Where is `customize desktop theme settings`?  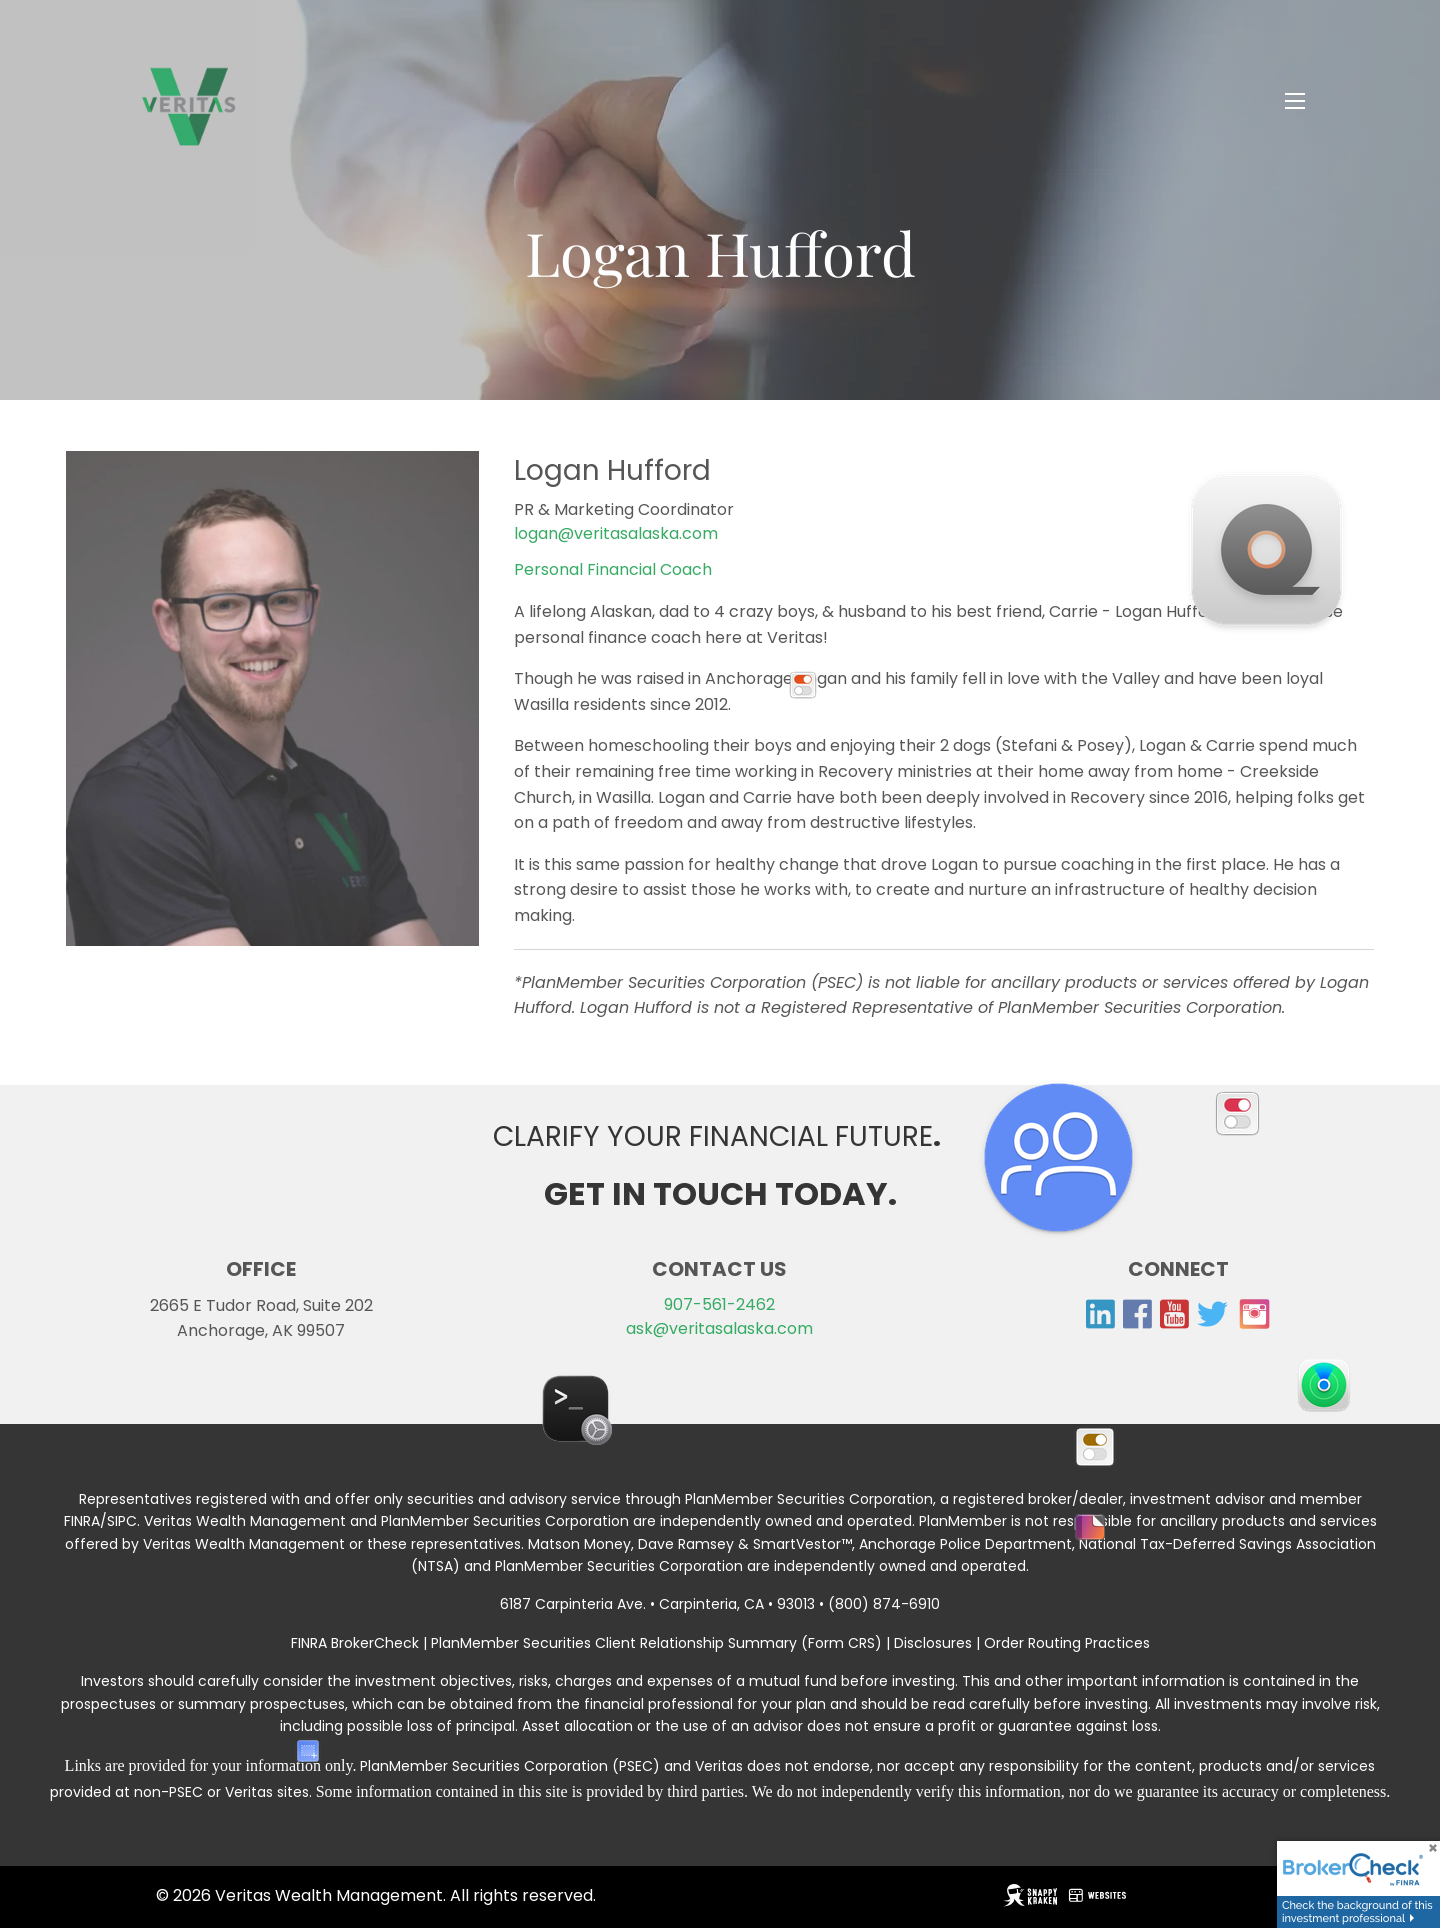
customize desktop theme settings is located at coordinates (1090, 1527).